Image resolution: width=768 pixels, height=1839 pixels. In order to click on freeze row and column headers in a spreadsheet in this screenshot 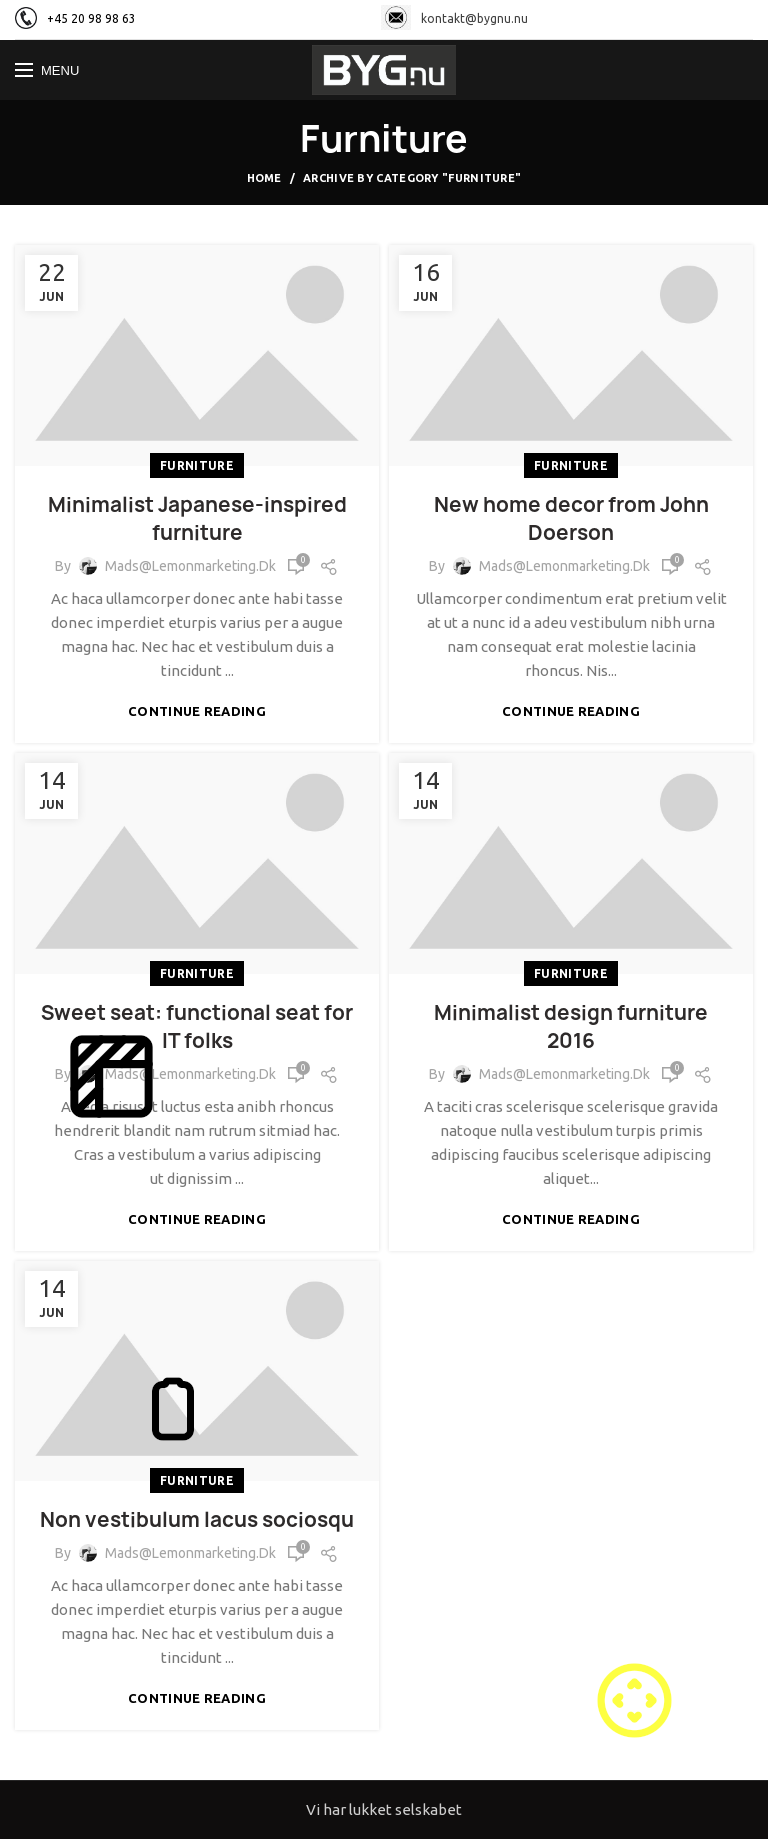, I will do `click(111, 1076)`.